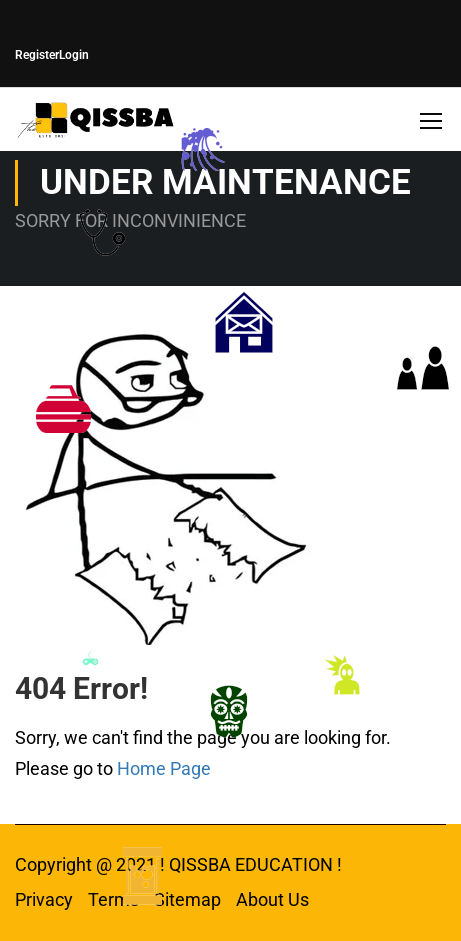 This screenshot has width=461, height=941. I want to click on access curling game or sports content, so click(63, 405).